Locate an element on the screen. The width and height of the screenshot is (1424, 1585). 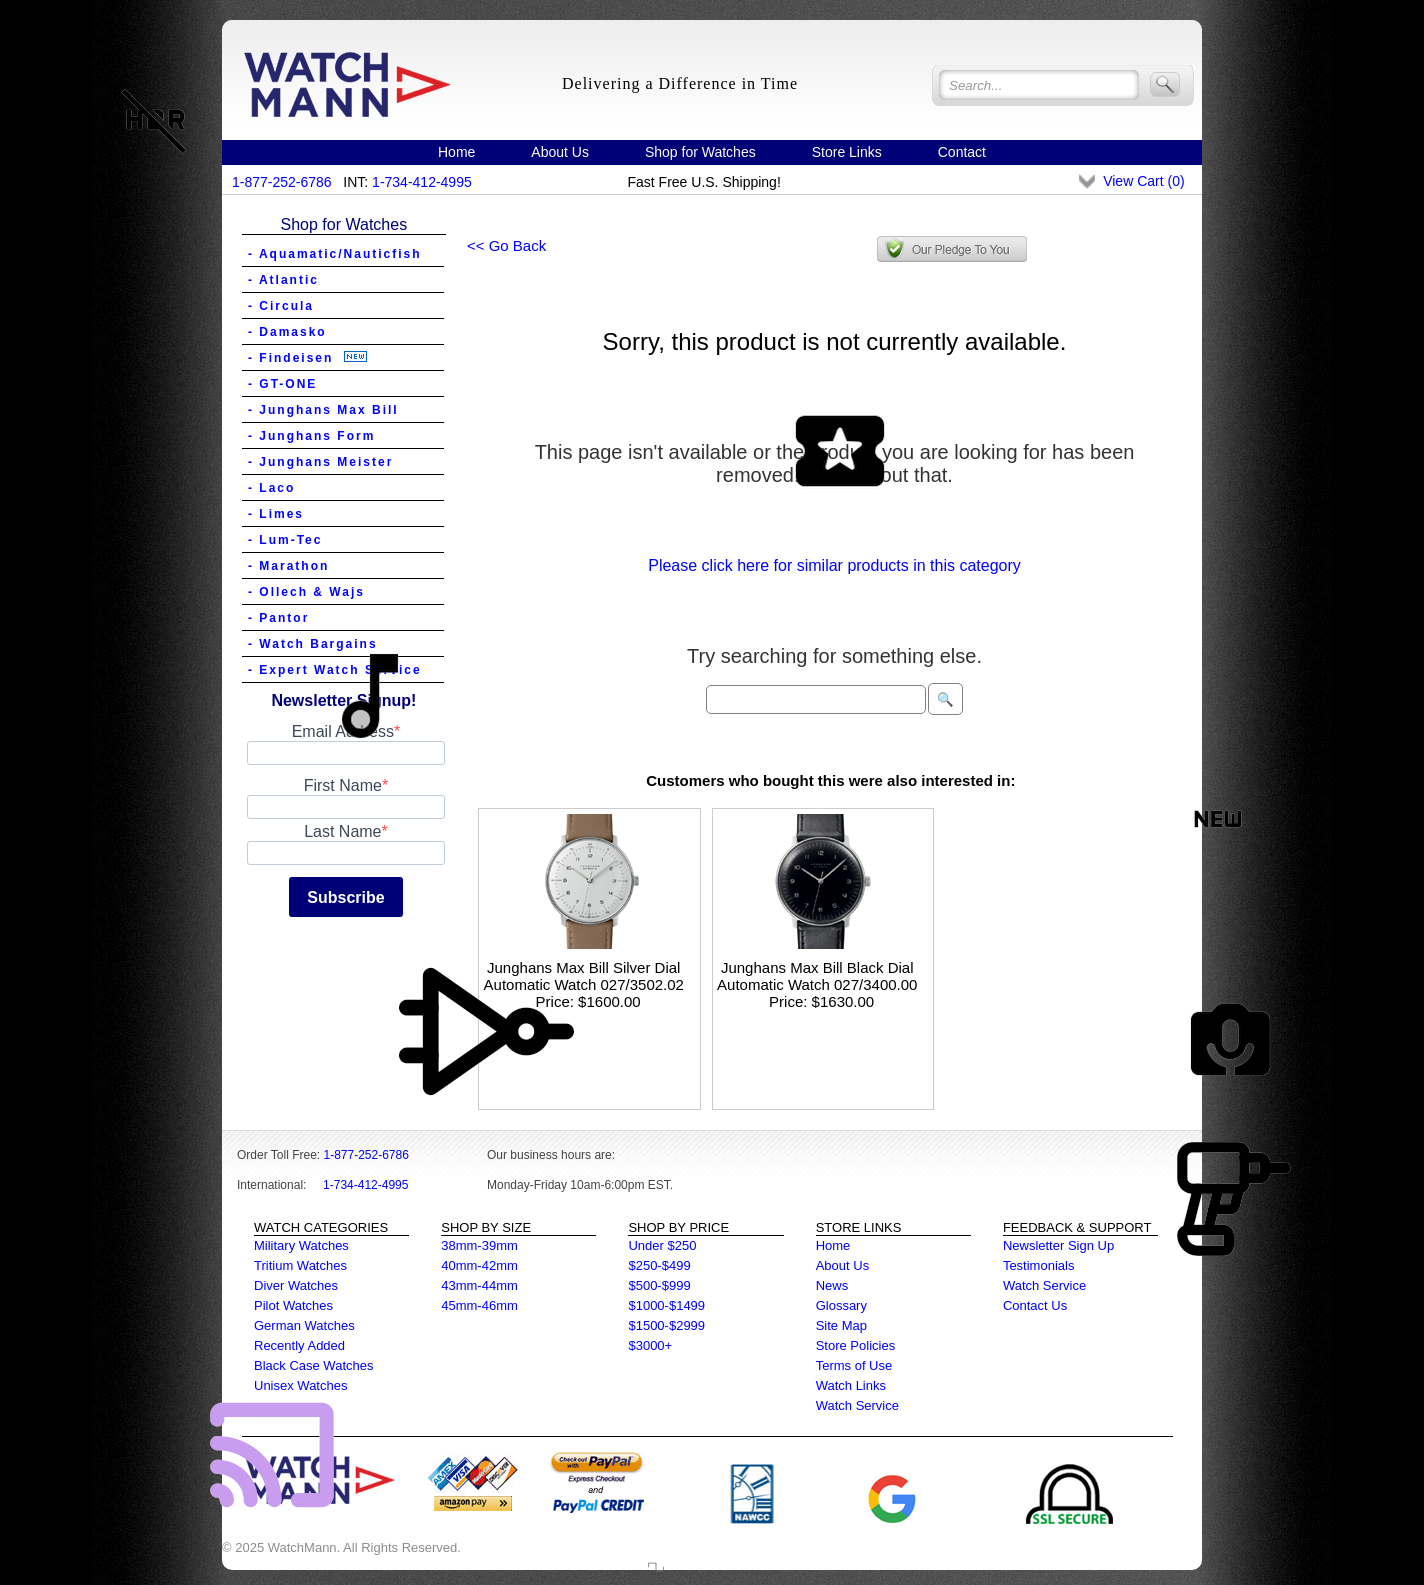
represents a logic NOT gate in circuit design is located at coordinates (486, 1031).